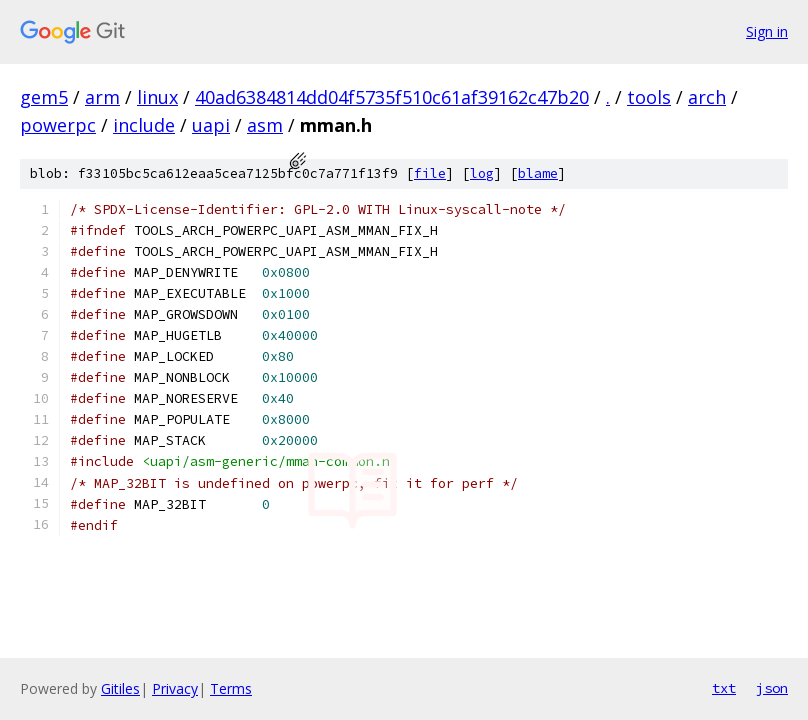  What do you see at coordinates (298, 161) in the screenshot?
I see `indicates a meteor or space-related feature` at bounding box center [298, 161].